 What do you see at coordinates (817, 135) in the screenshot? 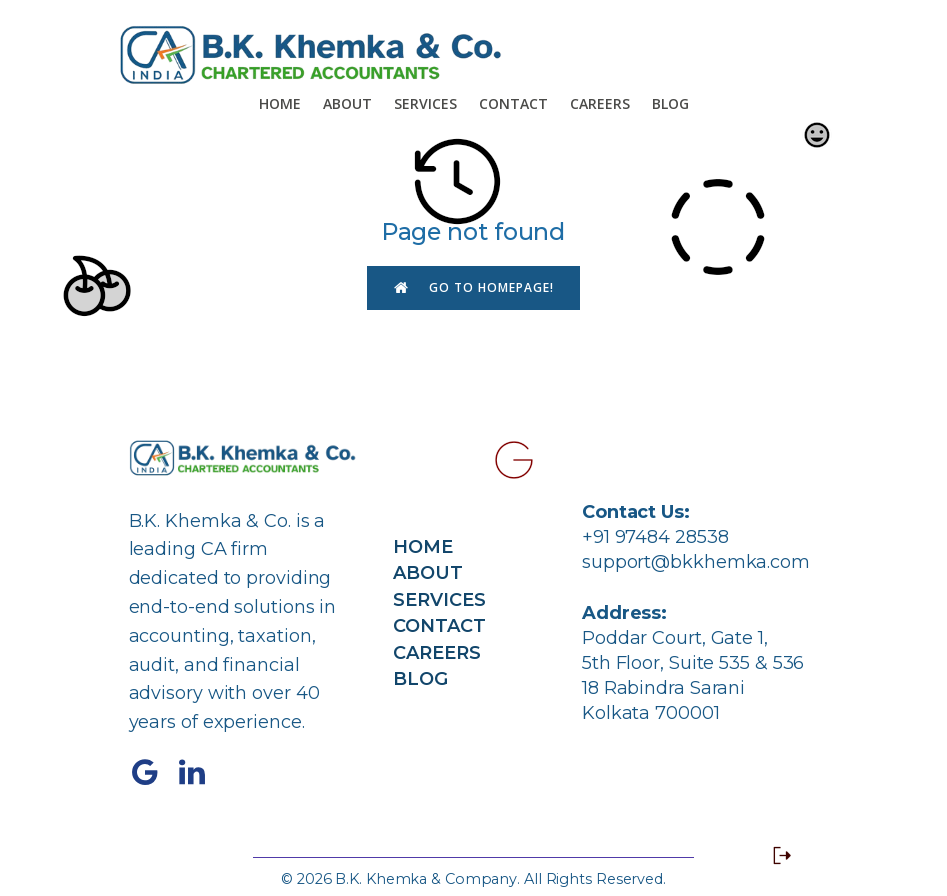
I see `tag people in a photo` at bounding box center [817, 135].